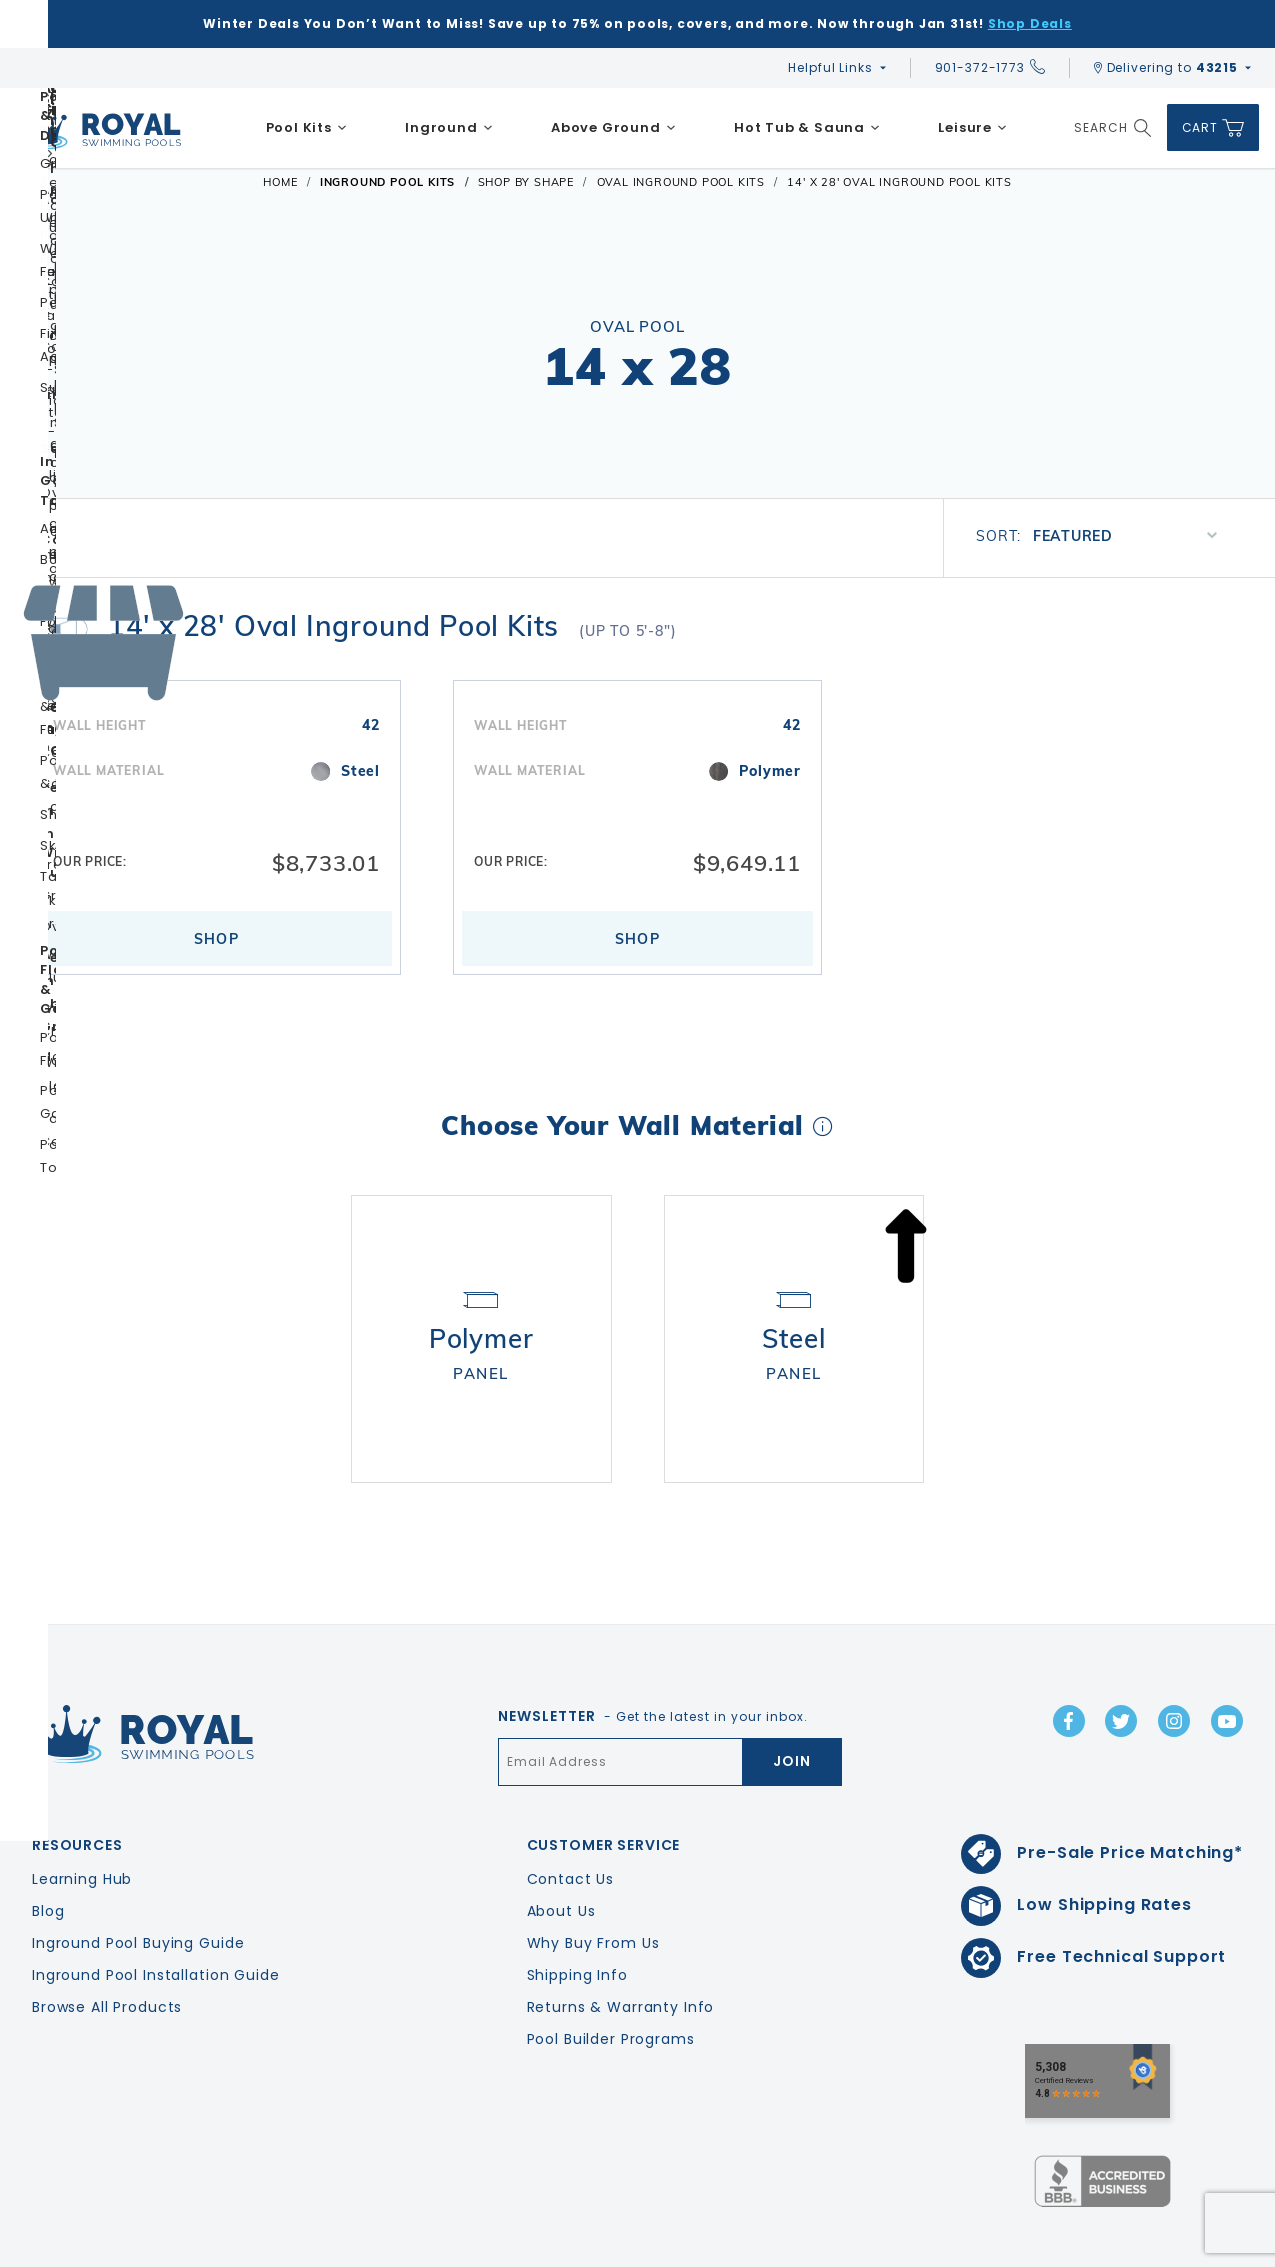 This screenshot has height=2267, width=1275. What do you see at coordinates (103, 638) in the screenshot?
I see `delete items permanently` at bounding box center [103, 638].